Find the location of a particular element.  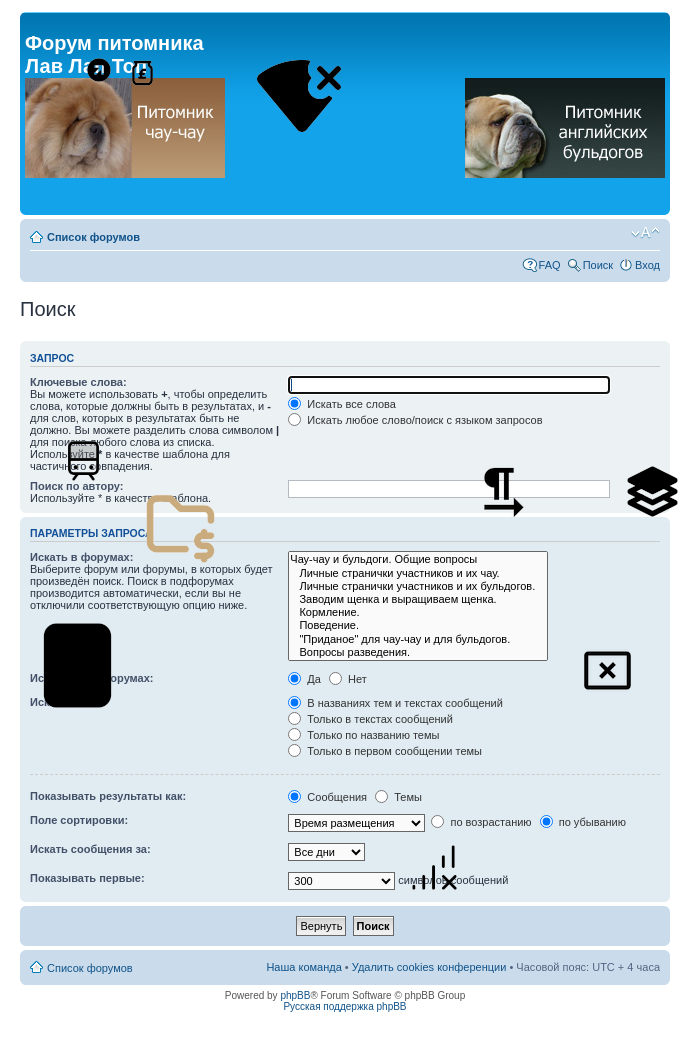

access train schedules or rail services is located at coordinates (83, 459).